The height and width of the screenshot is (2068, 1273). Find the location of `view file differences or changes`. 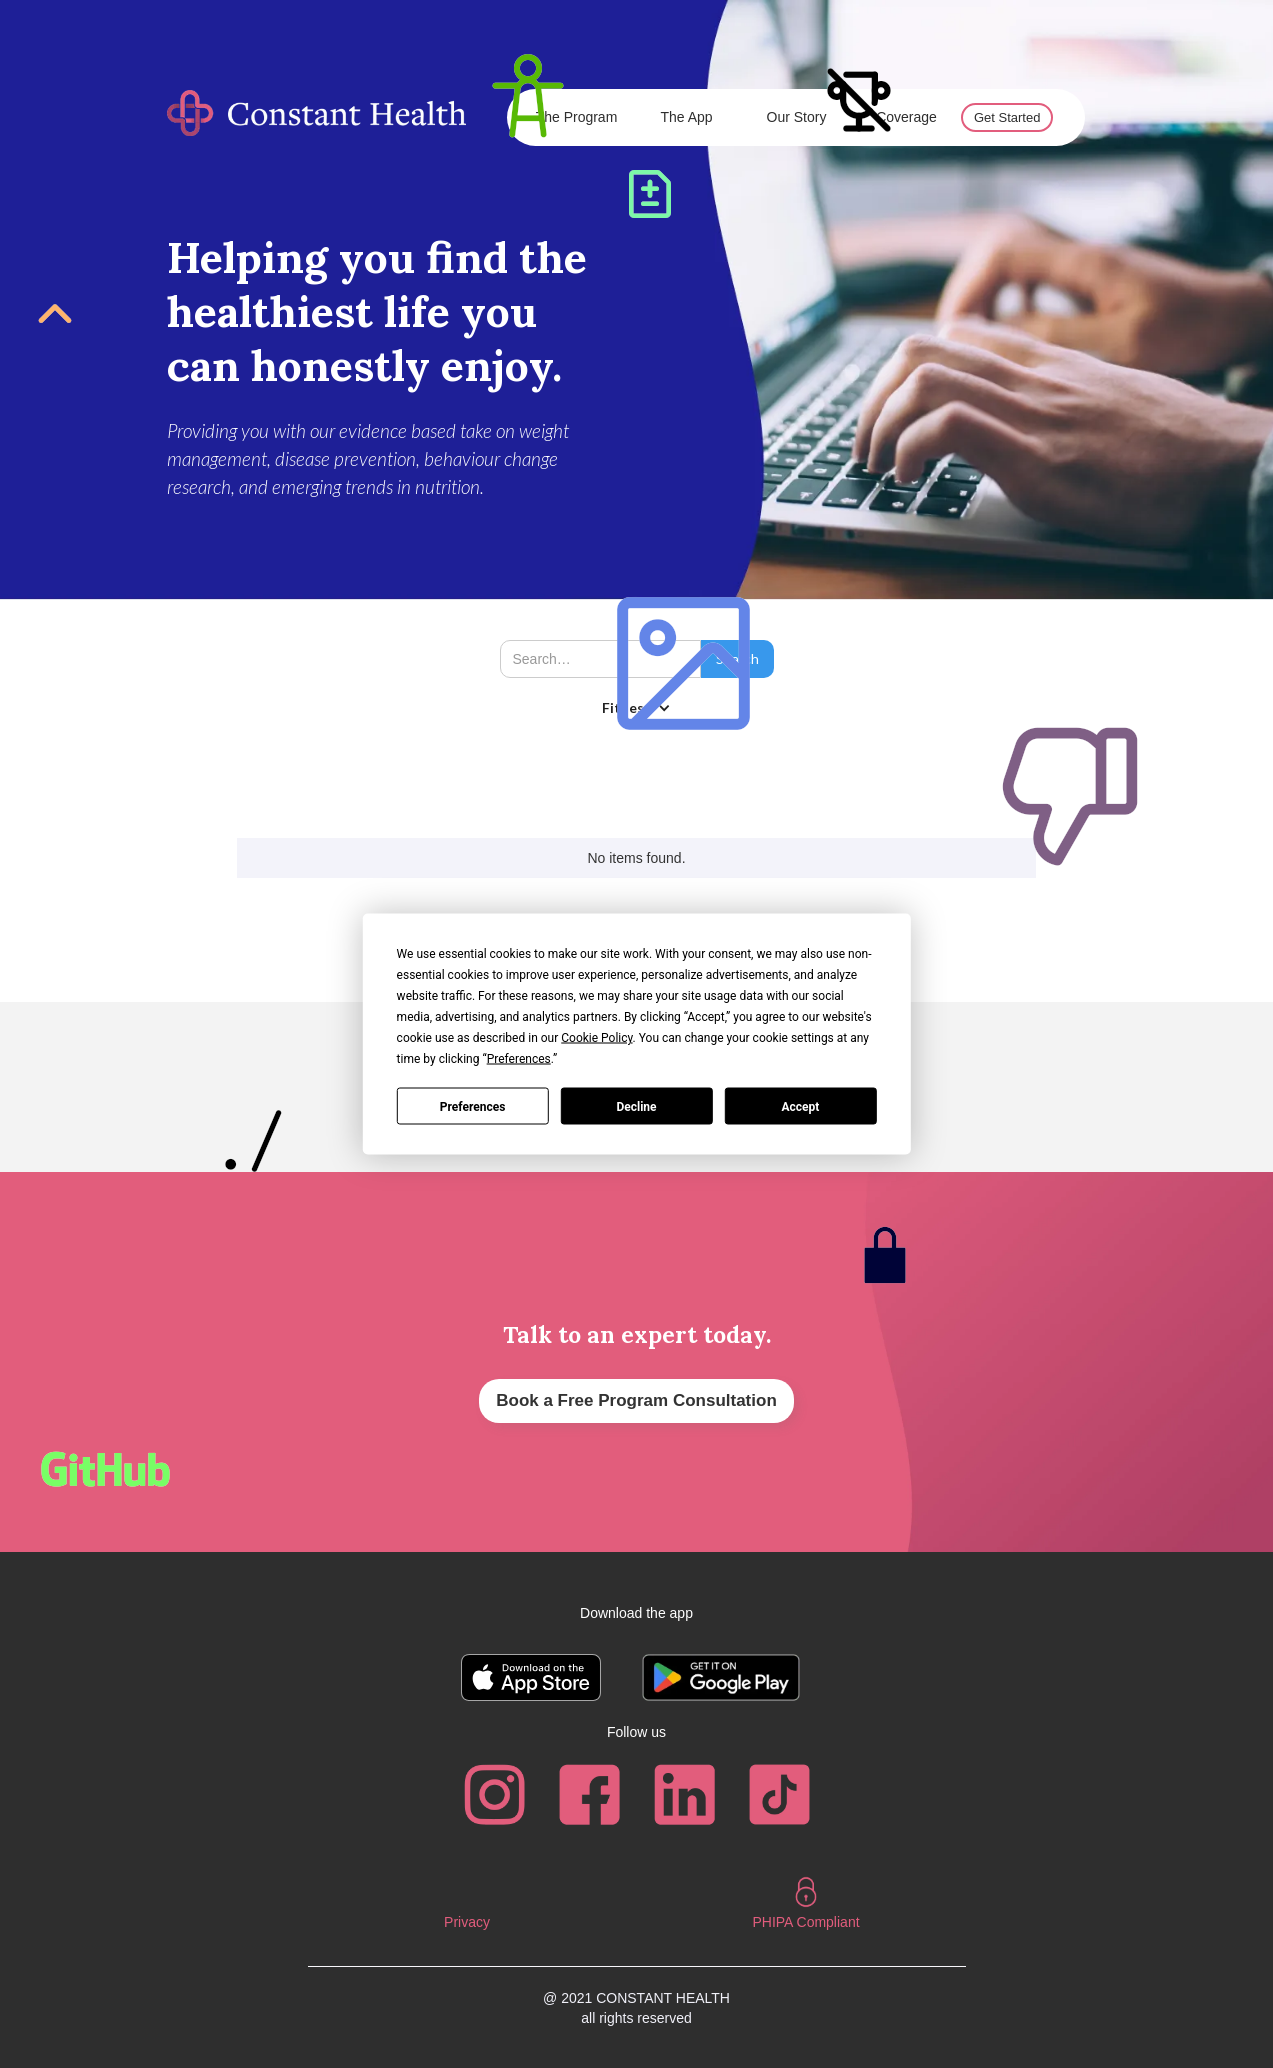

view file differences or changes is located at coordinates (650, 194).